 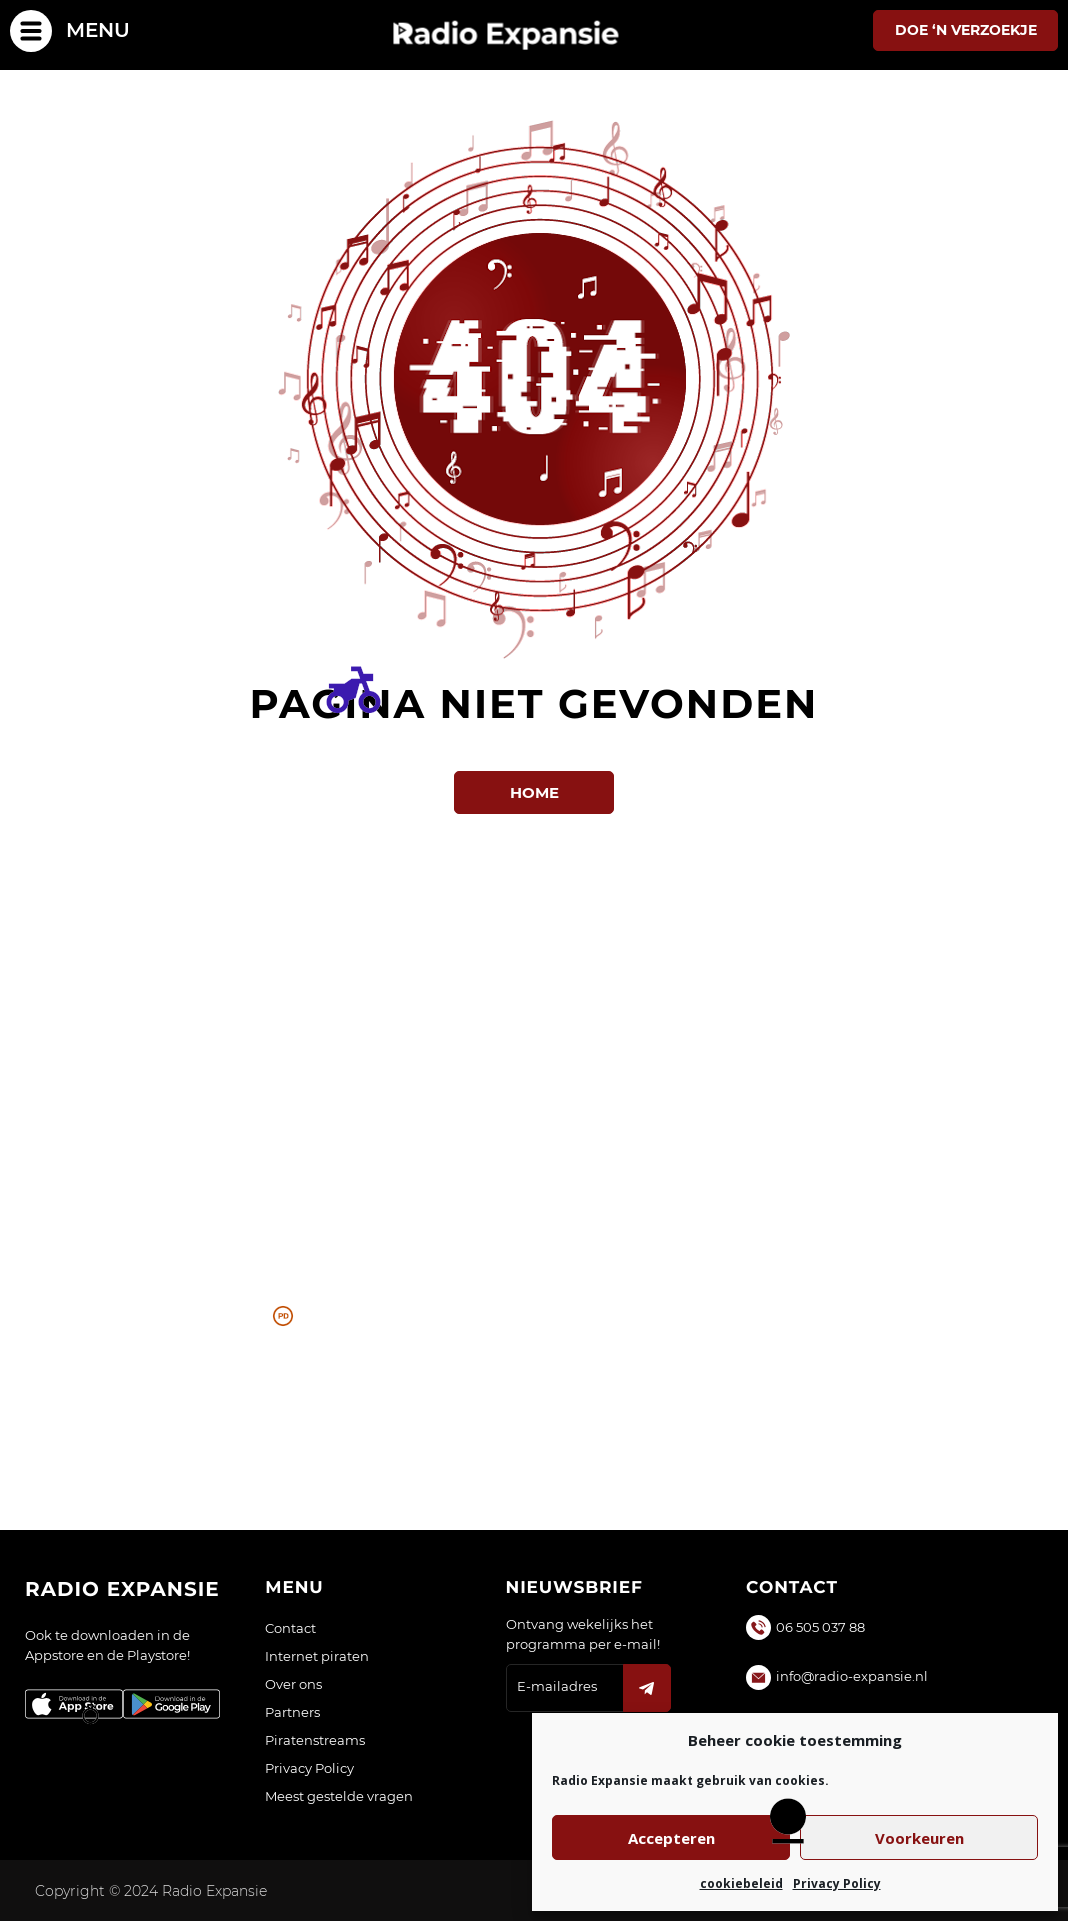 What do you see at coordinates (90, 1714) in the screenshot?
I see `access jewelry or luxury shopping category` at bounding box center [90, 1714].